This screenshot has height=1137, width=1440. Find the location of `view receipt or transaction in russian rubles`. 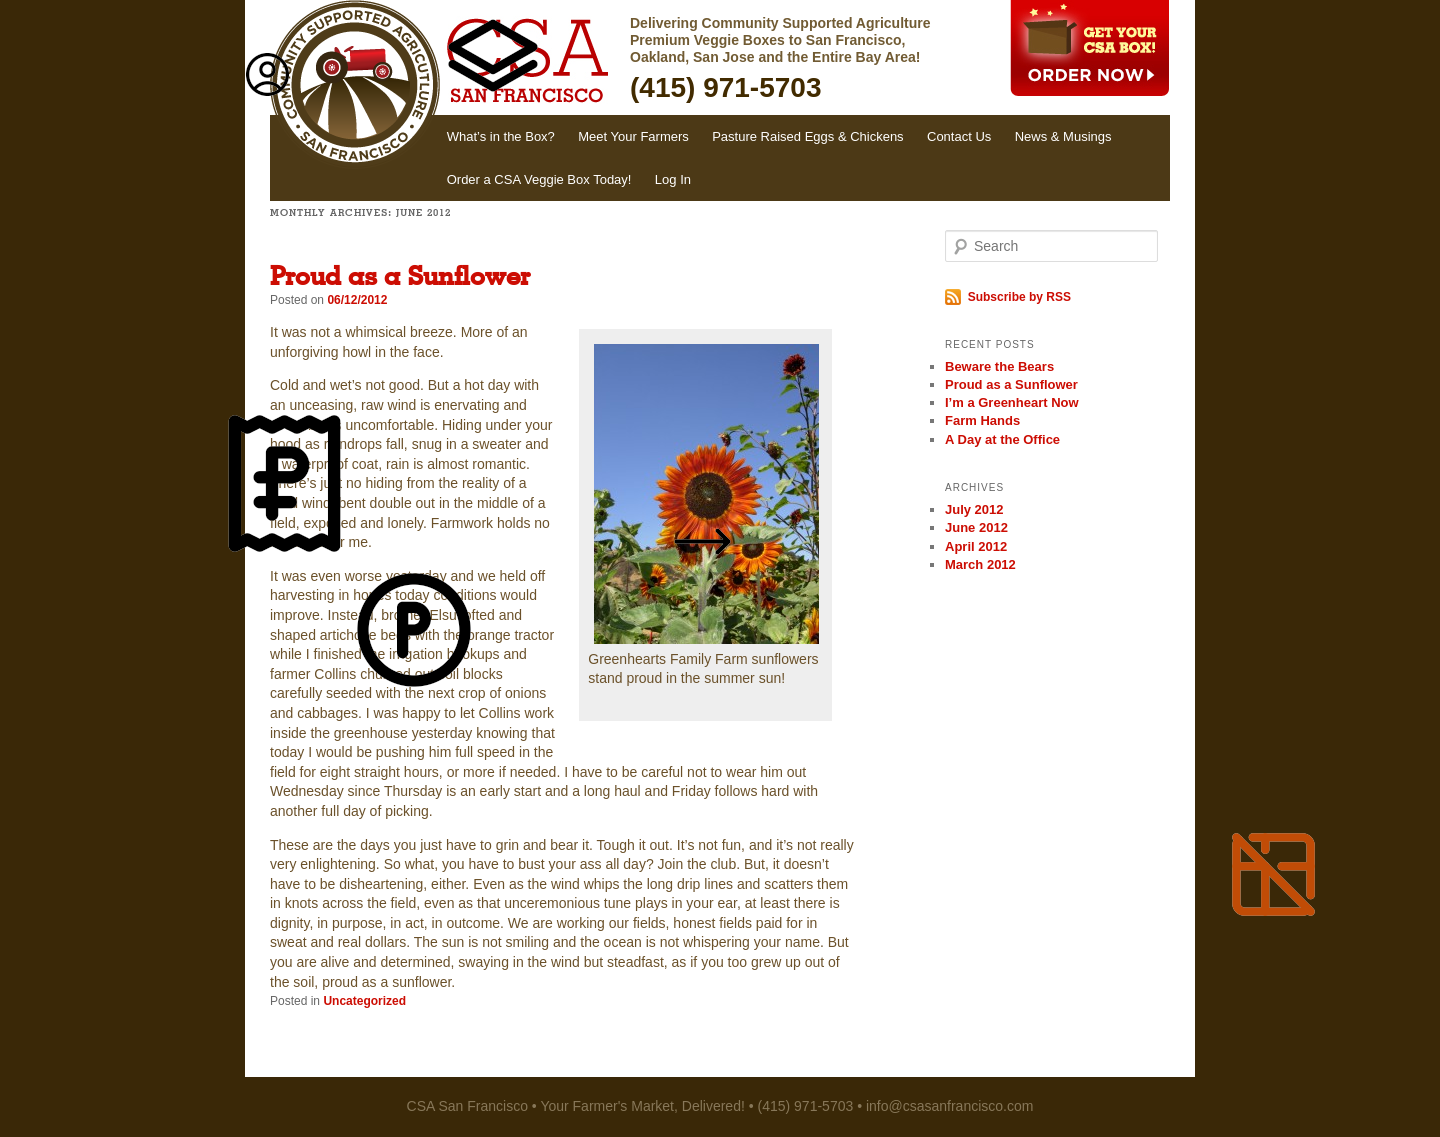

view receipt or transaction in russian rubles is located at coordinates (284, 483).